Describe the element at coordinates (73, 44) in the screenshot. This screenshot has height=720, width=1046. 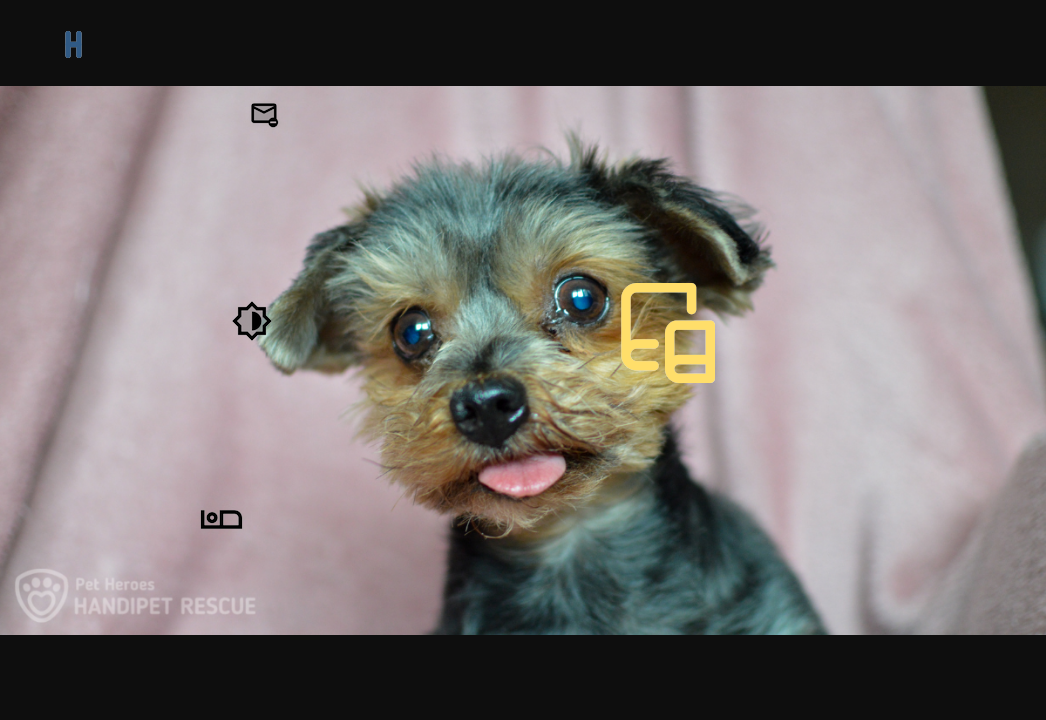
I see `indicates heading or header formatting option` at that location.